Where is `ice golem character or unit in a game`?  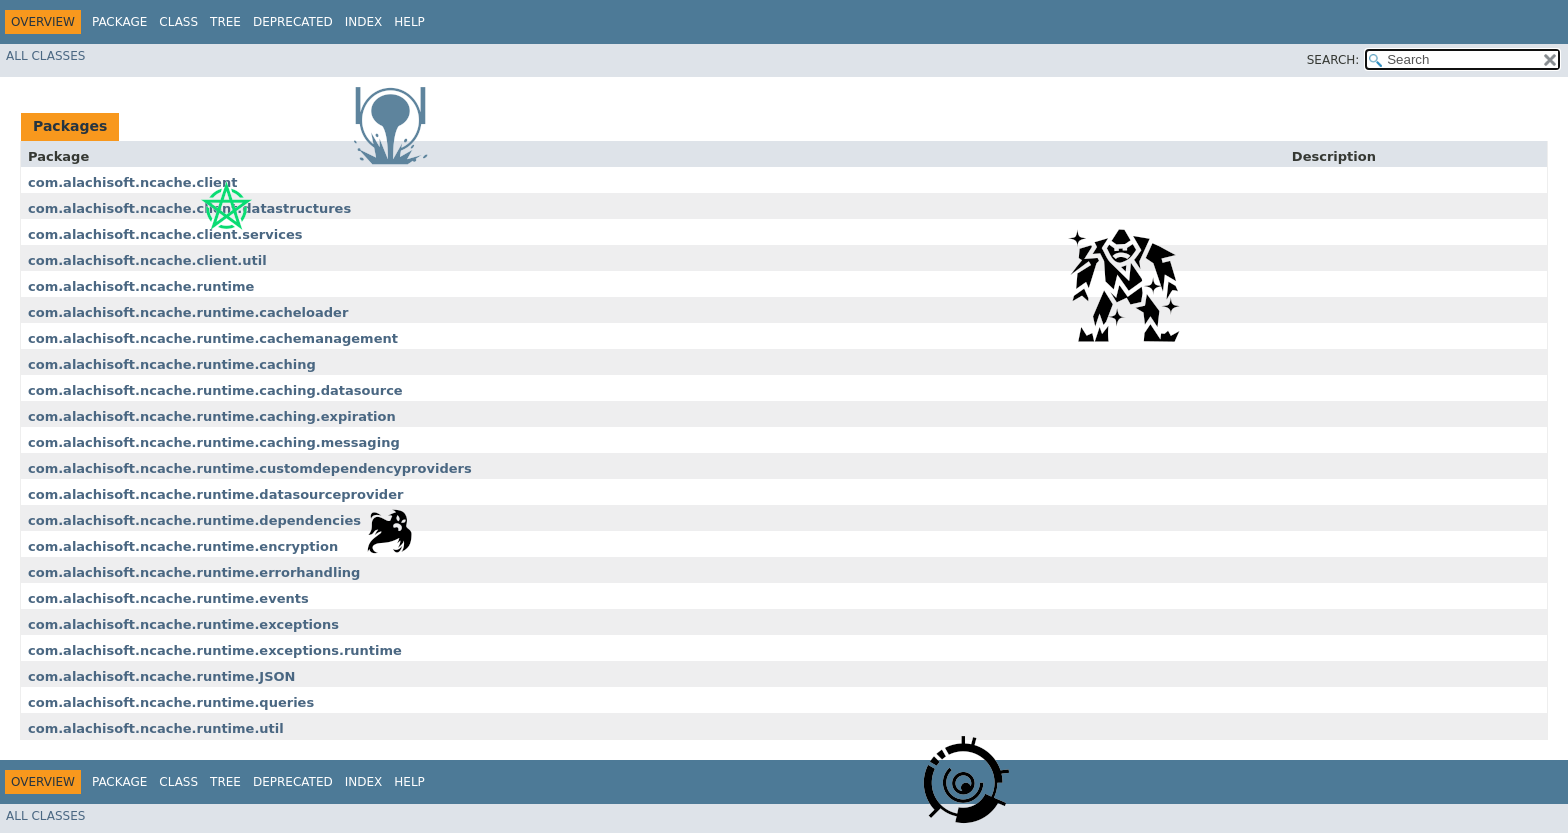 ice golem character or unit in a game is located at coordinates (1124, 285).